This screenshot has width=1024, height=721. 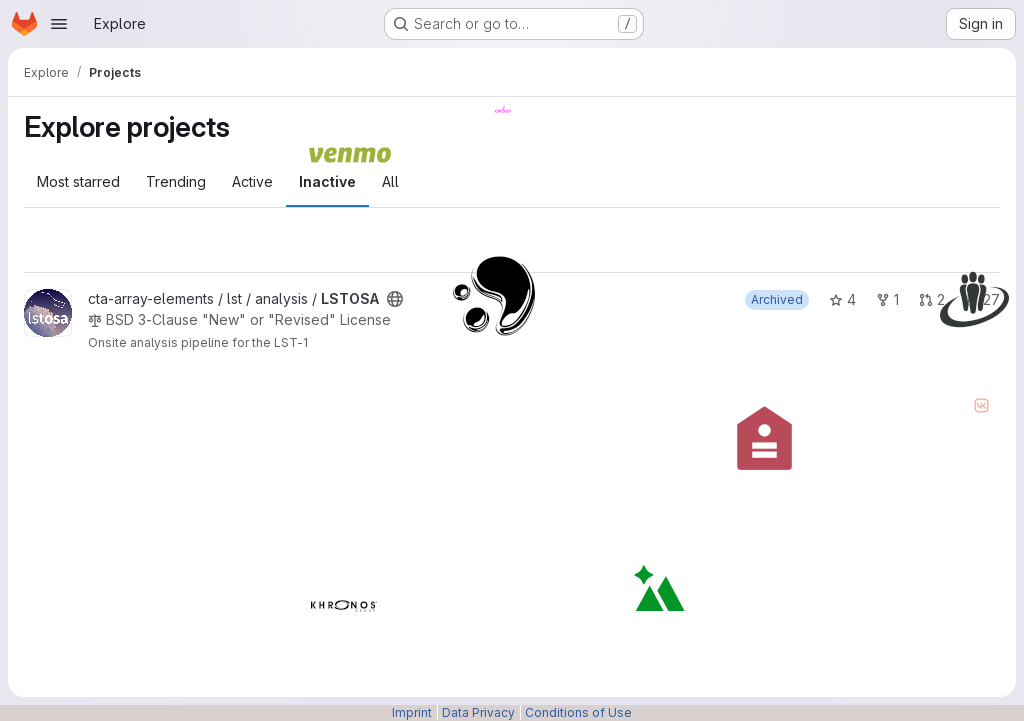 I want to click on draugiem.lv social network logo, so click(x=974, y=299).